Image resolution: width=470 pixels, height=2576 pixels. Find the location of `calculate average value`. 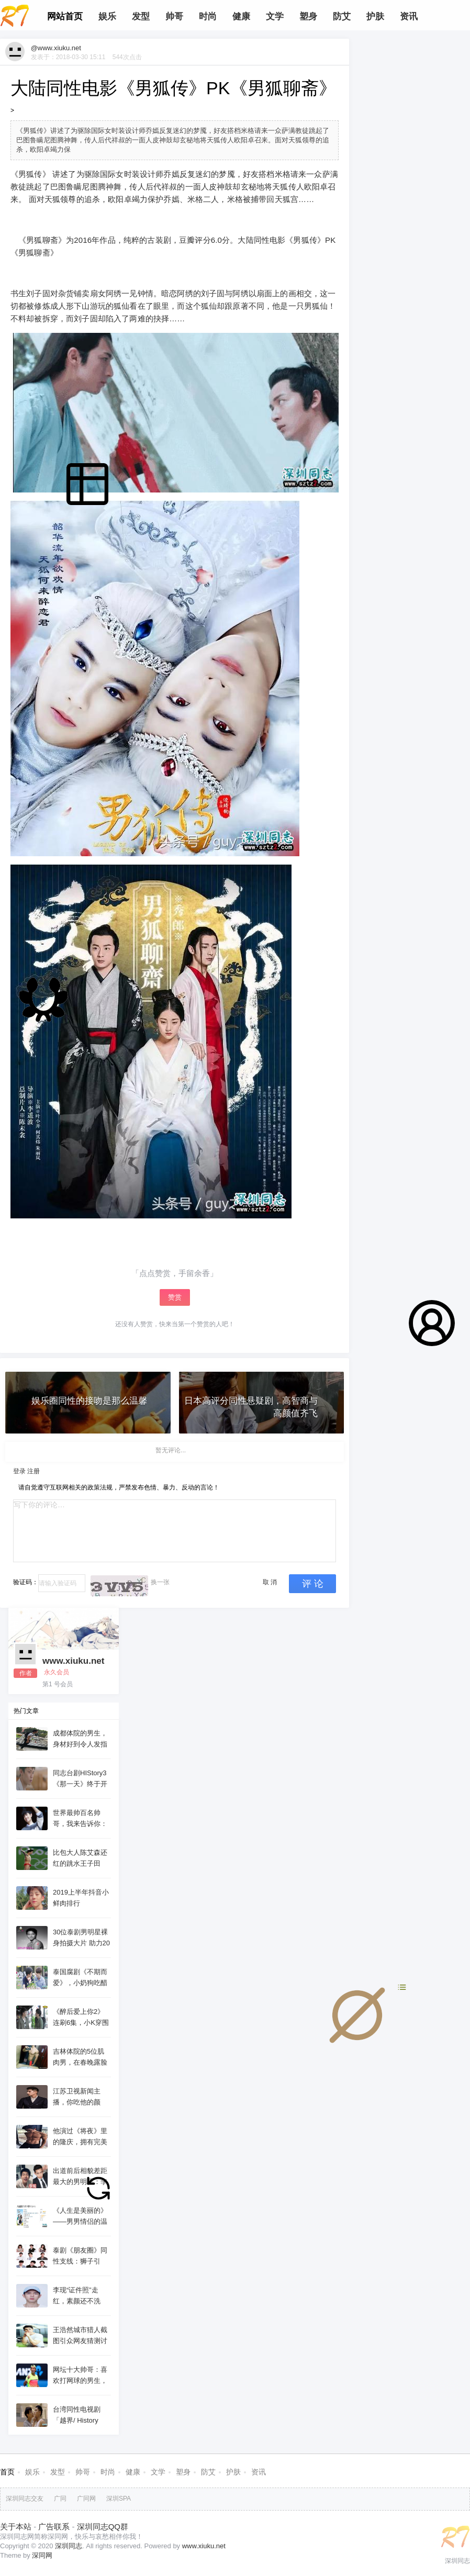

calculate average value is located at coordinates (357, 2015).